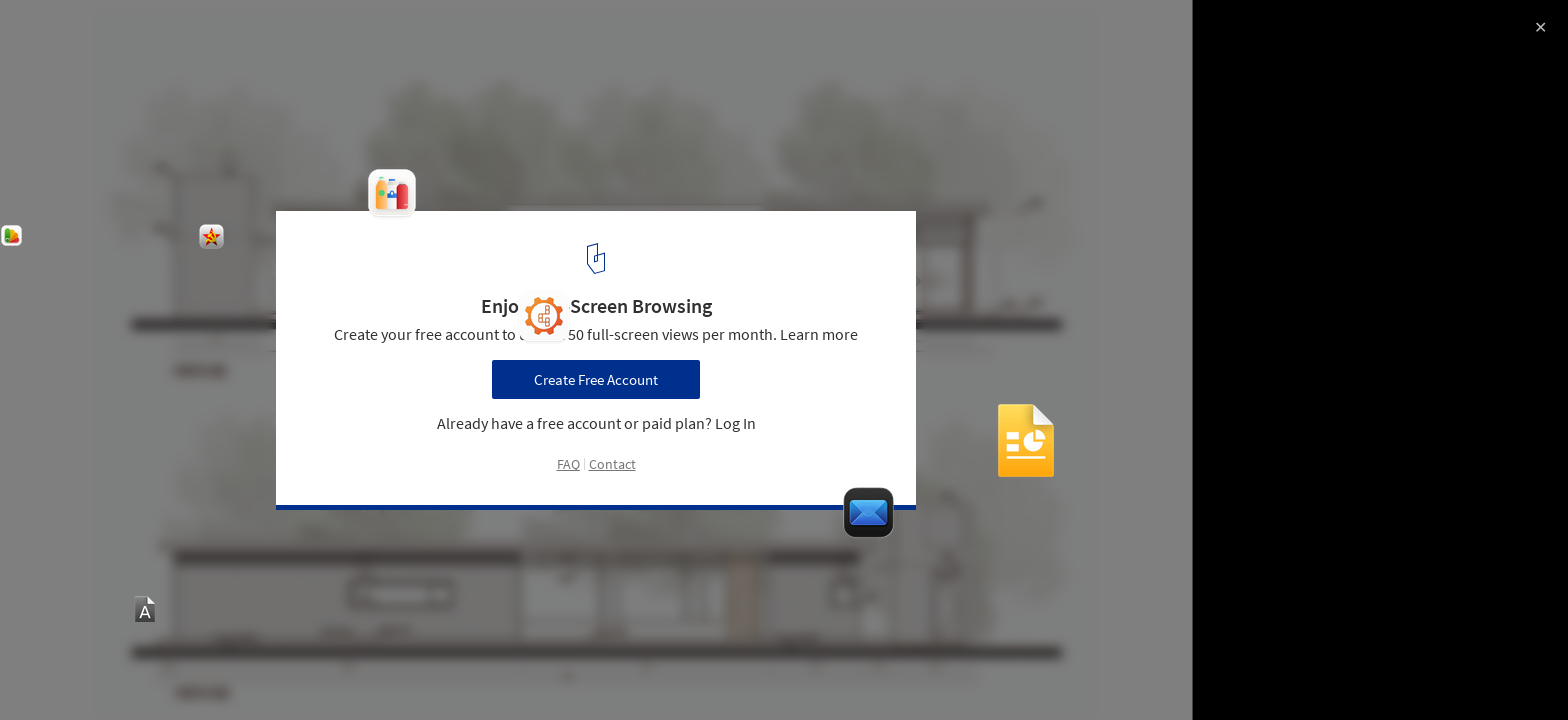 This screenshot has height=720, width=1568. I want to click on a generic font file, so click(145, 610).